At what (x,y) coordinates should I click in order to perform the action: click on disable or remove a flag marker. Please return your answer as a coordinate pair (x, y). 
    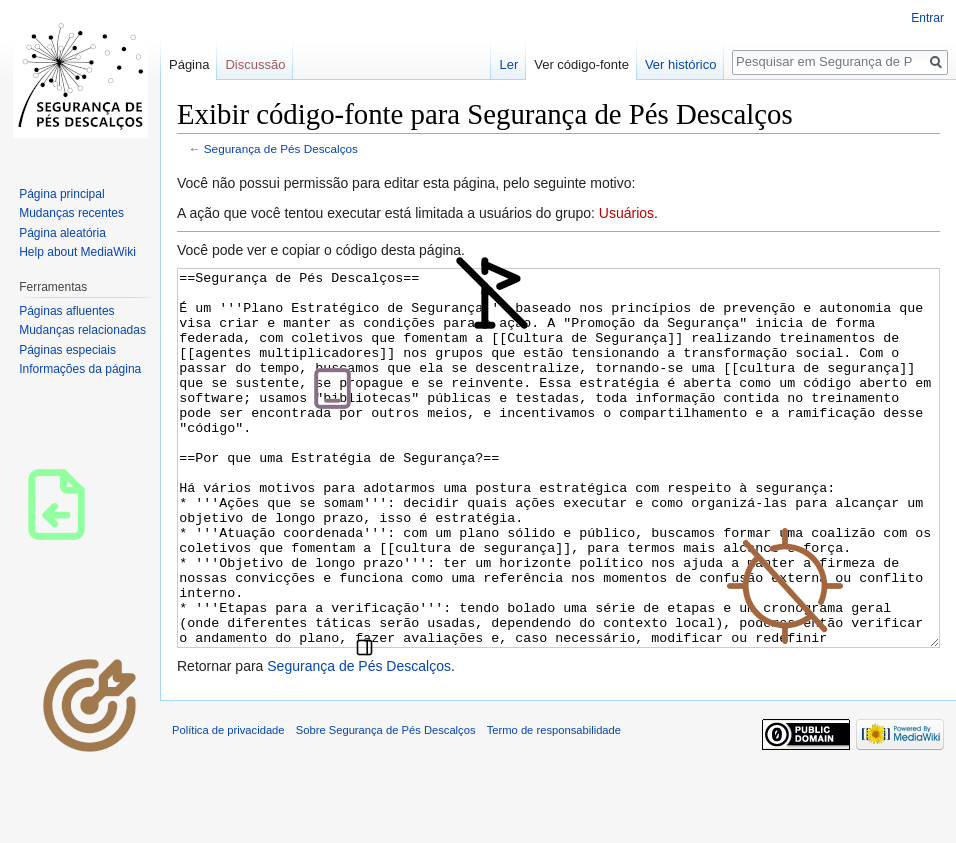
    Looking at the image, I should click on (492, 293).